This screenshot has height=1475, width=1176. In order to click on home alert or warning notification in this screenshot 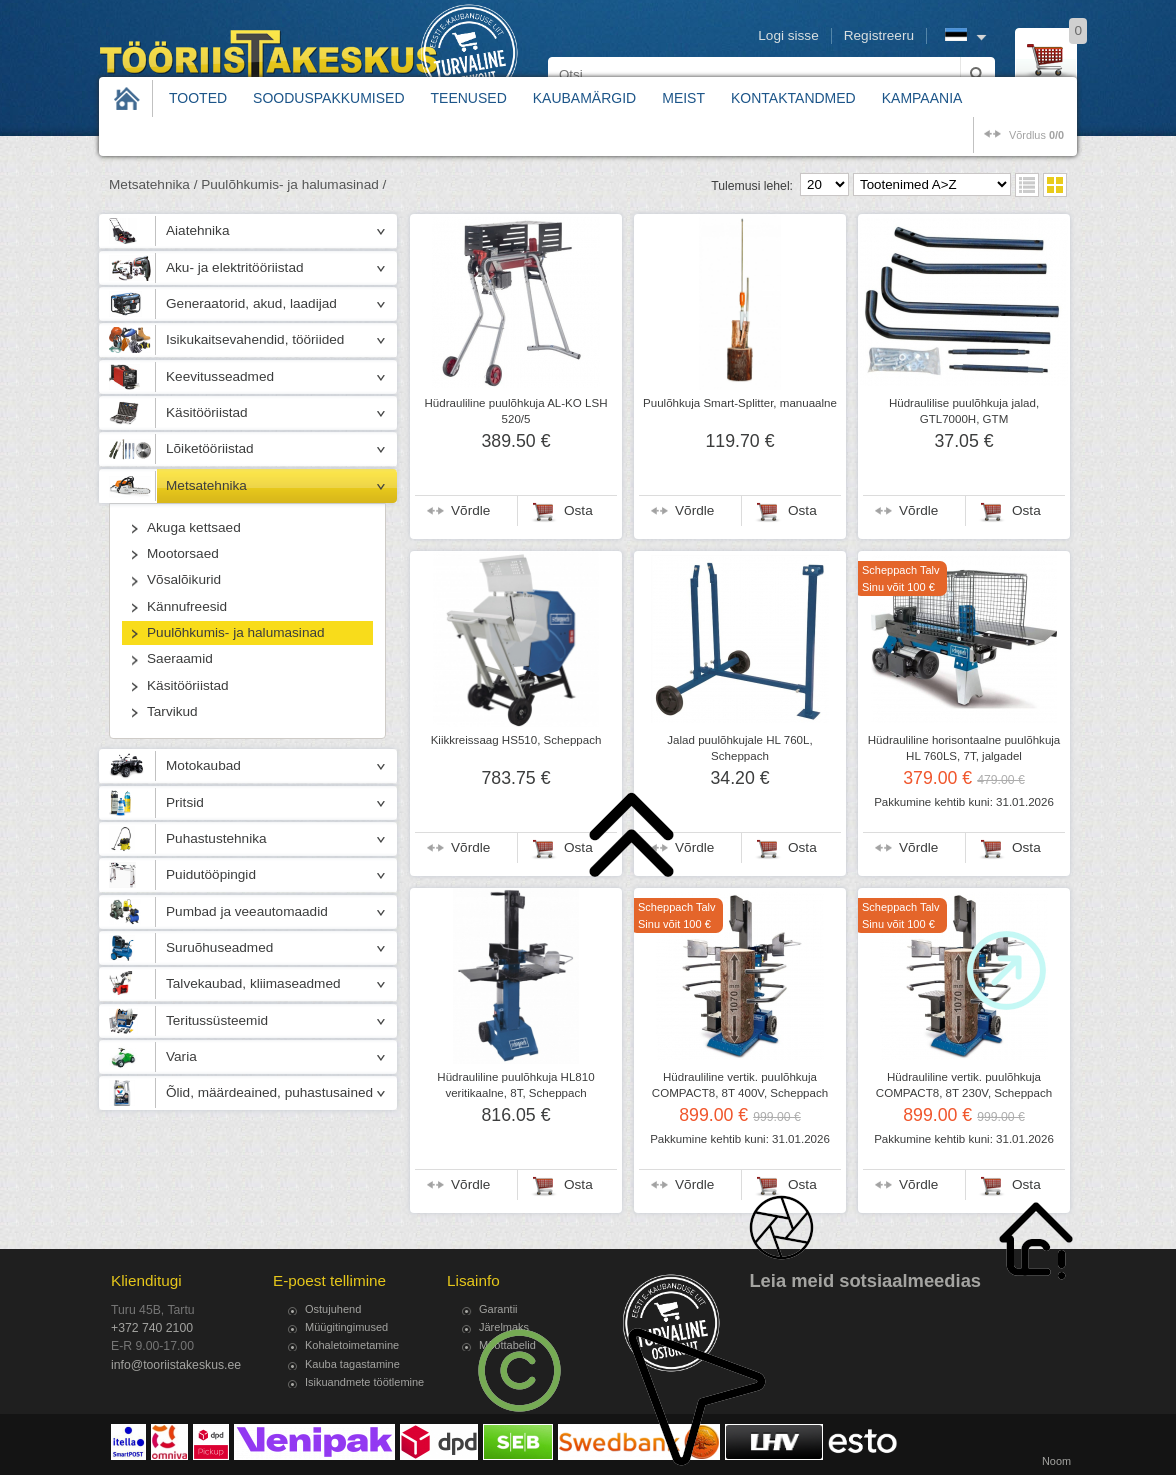, I will do `click(1036, 1239)`.